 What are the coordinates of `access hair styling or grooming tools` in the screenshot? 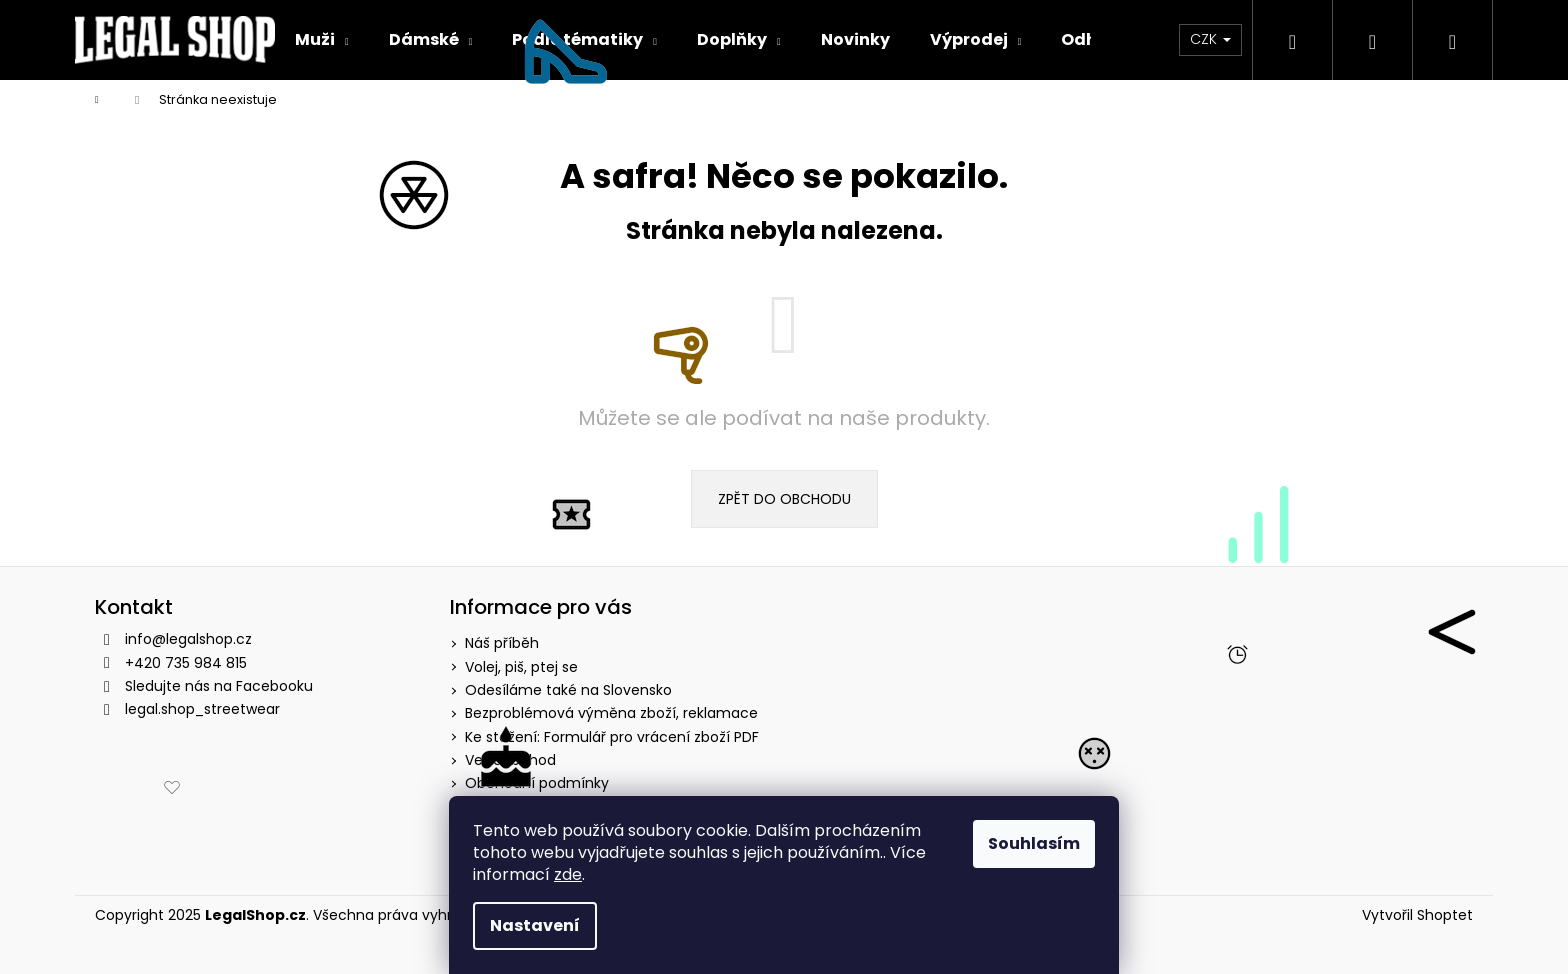 It's located at (682, 353).